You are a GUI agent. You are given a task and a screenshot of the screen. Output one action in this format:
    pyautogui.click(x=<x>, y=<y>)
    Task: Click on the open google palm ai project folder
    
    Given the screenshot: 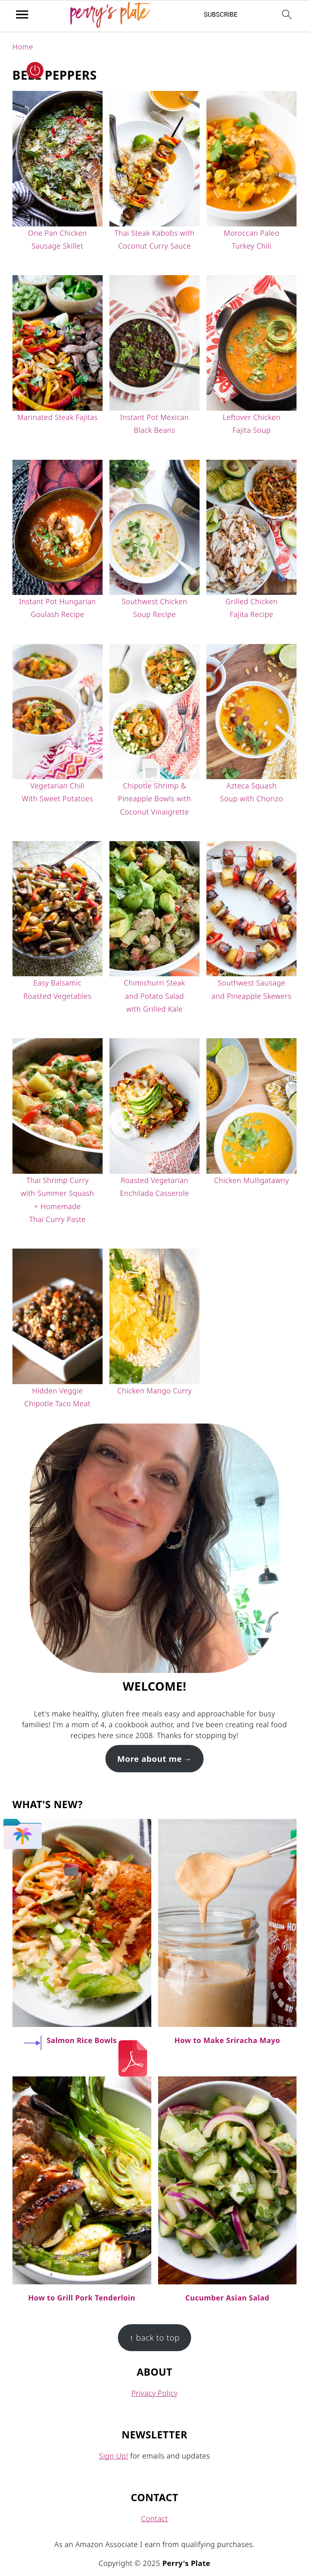 What is the action you would take?
    pyautogui.click(x=22, y=1835)
    